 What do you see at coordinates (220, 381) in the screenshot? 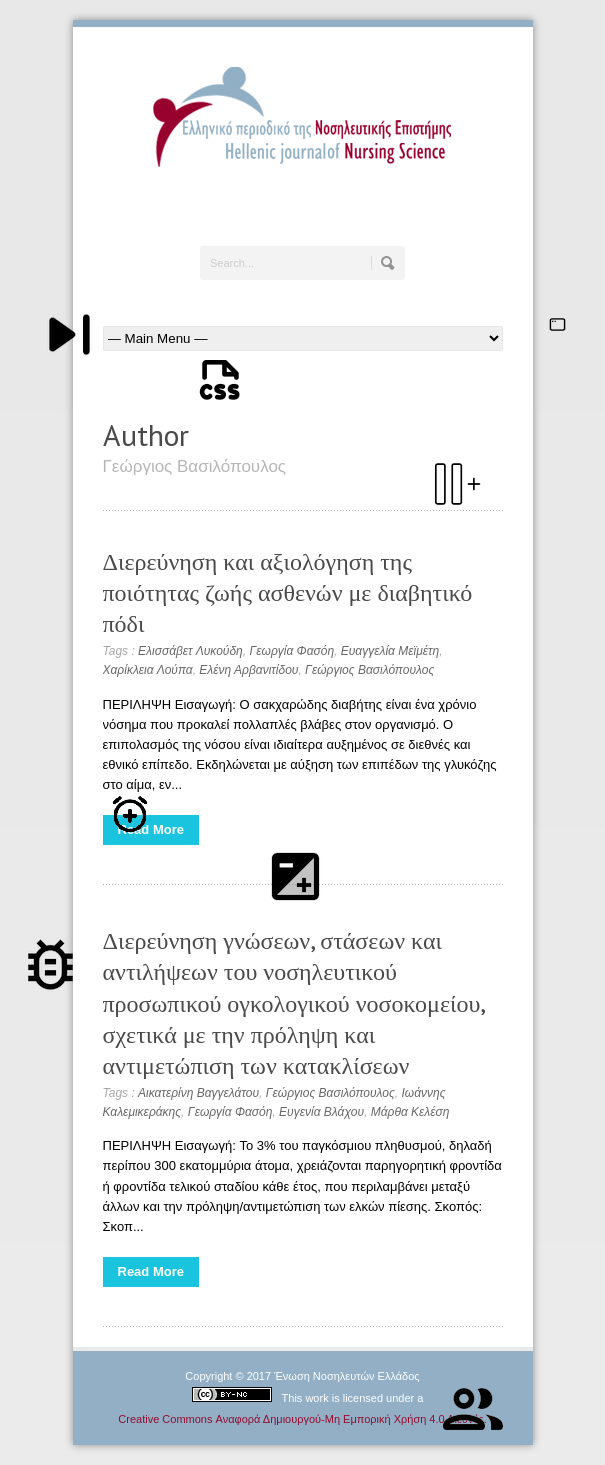
I see `open a CSS stylesheet file` at bounding box center [220, 381].